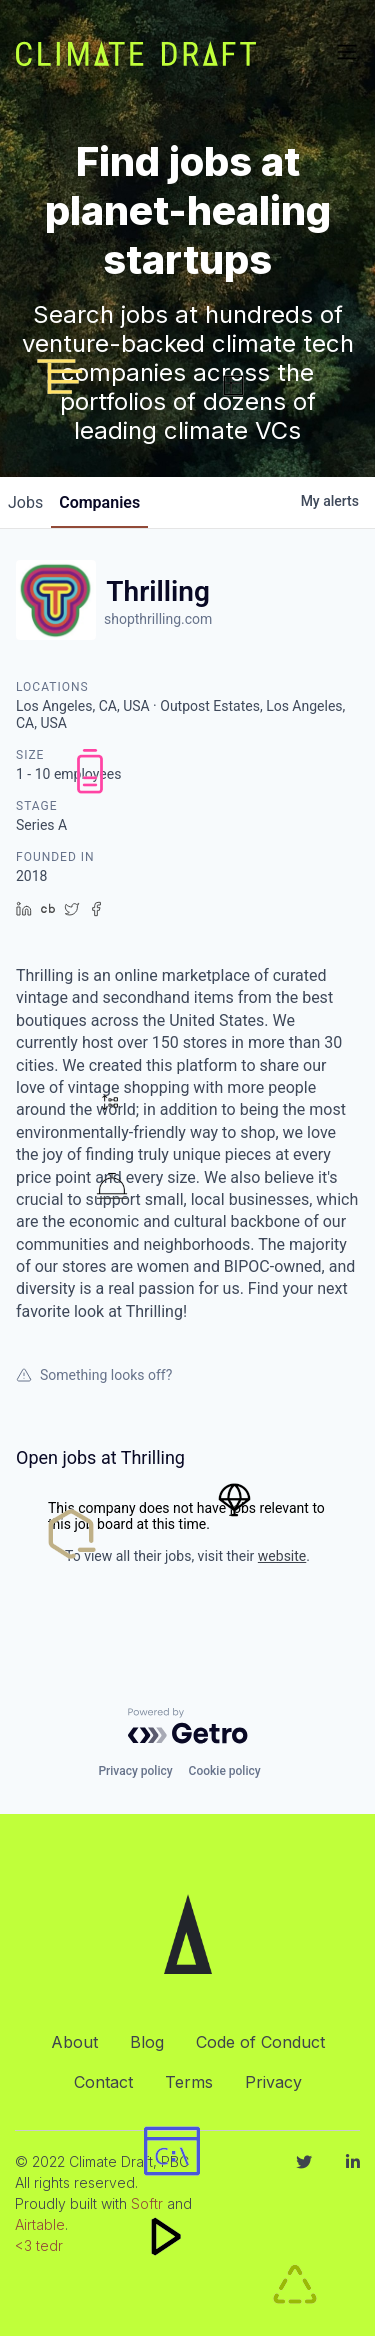 This screenshot has width=375, height=2336. Describe the element at coordinates (234, 1500) in the screenshot. I see `access emergency or backup options` at that location.